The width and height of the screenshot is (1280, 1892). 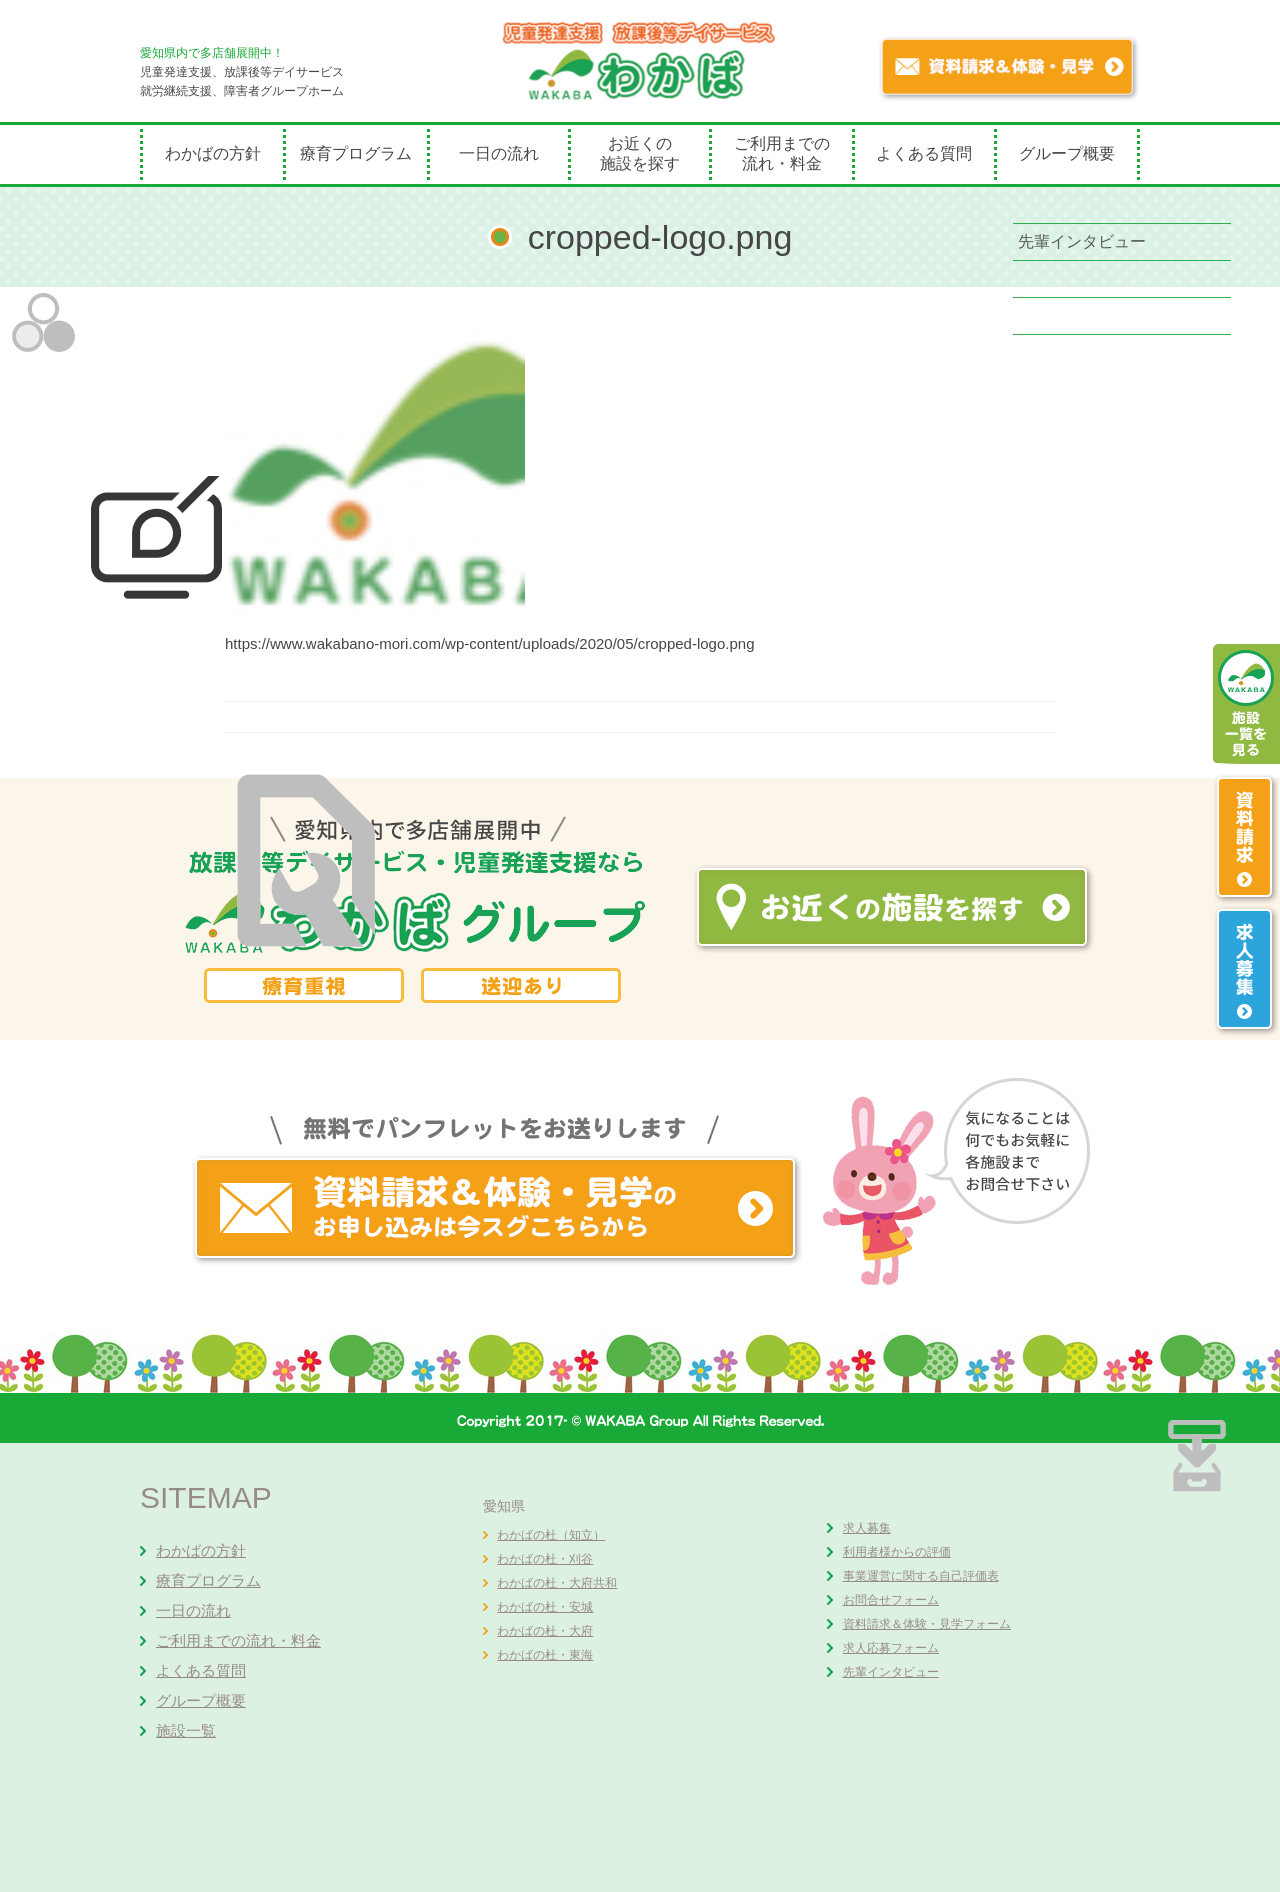 I want to click on access color and display preferences, so click(x=43, y=320).